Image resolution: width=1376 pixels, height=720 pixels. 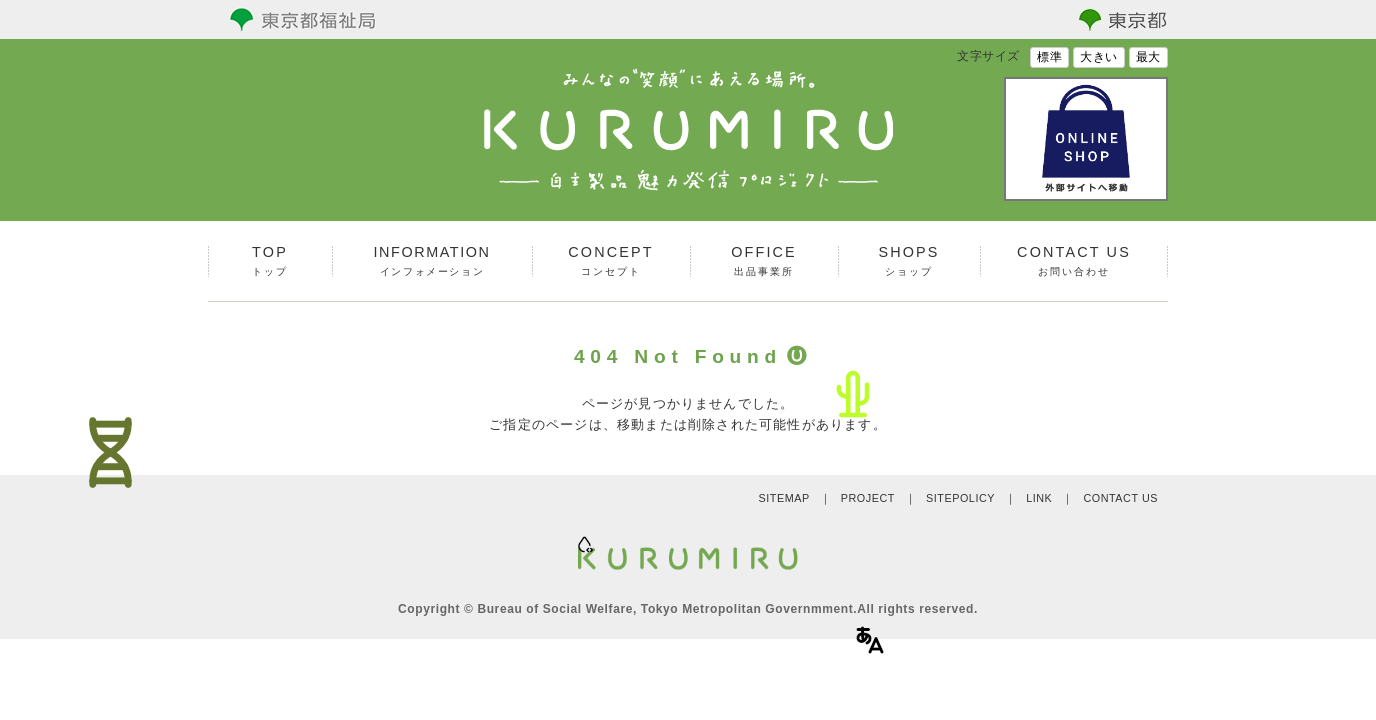 What do you see at coordinates (110, 452) in the screenshot?
I see `view genetic or DNA information` at bounding box center [110, 452].